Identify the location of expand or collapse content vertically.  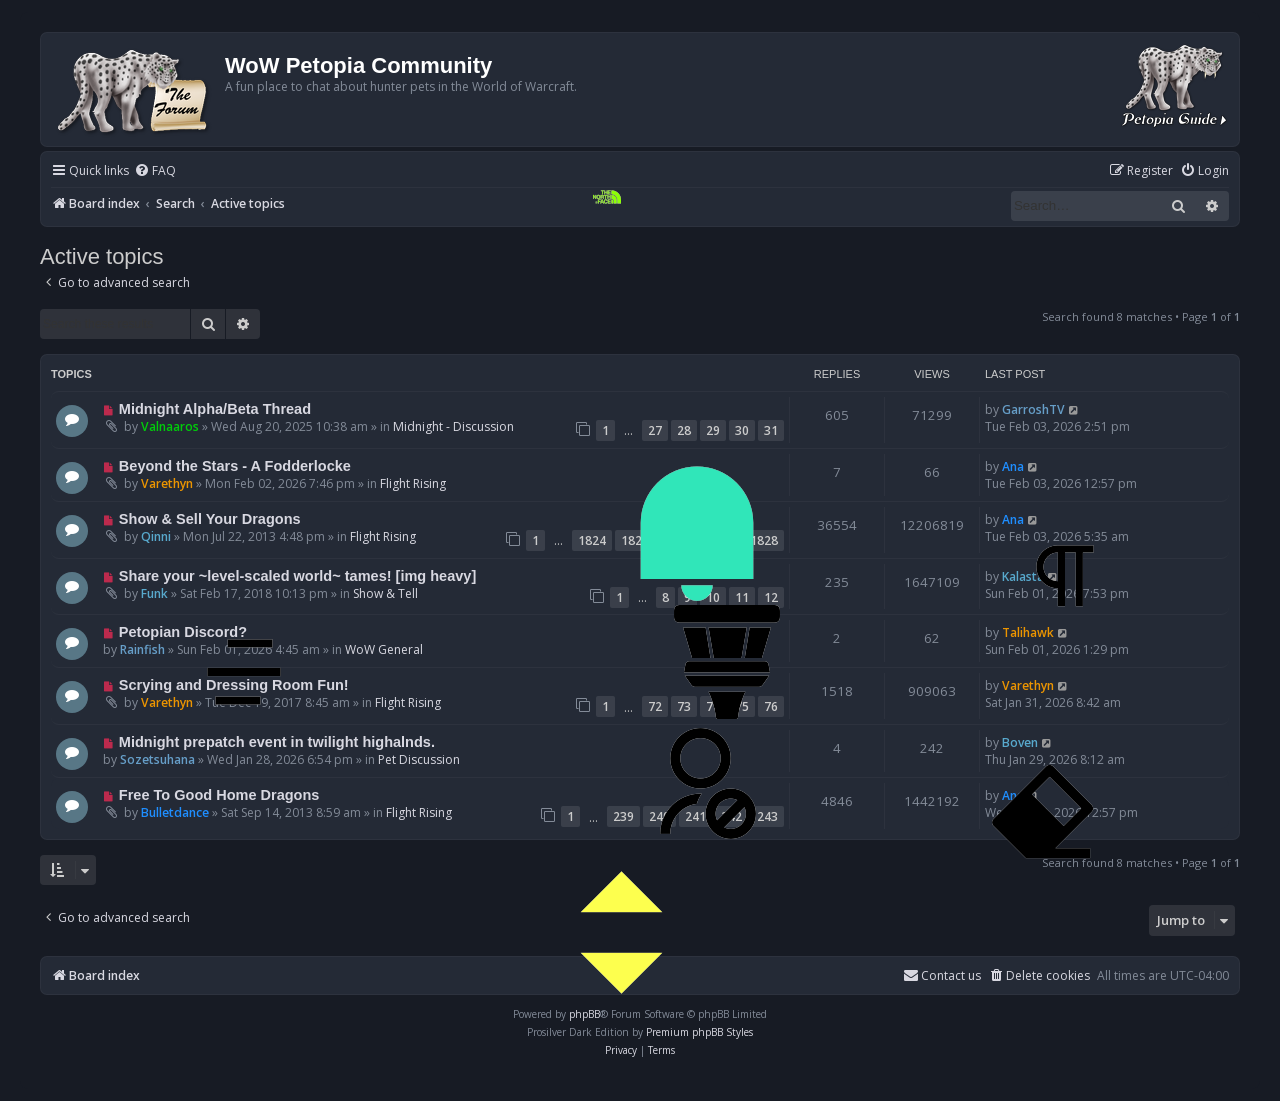
(621, 932).